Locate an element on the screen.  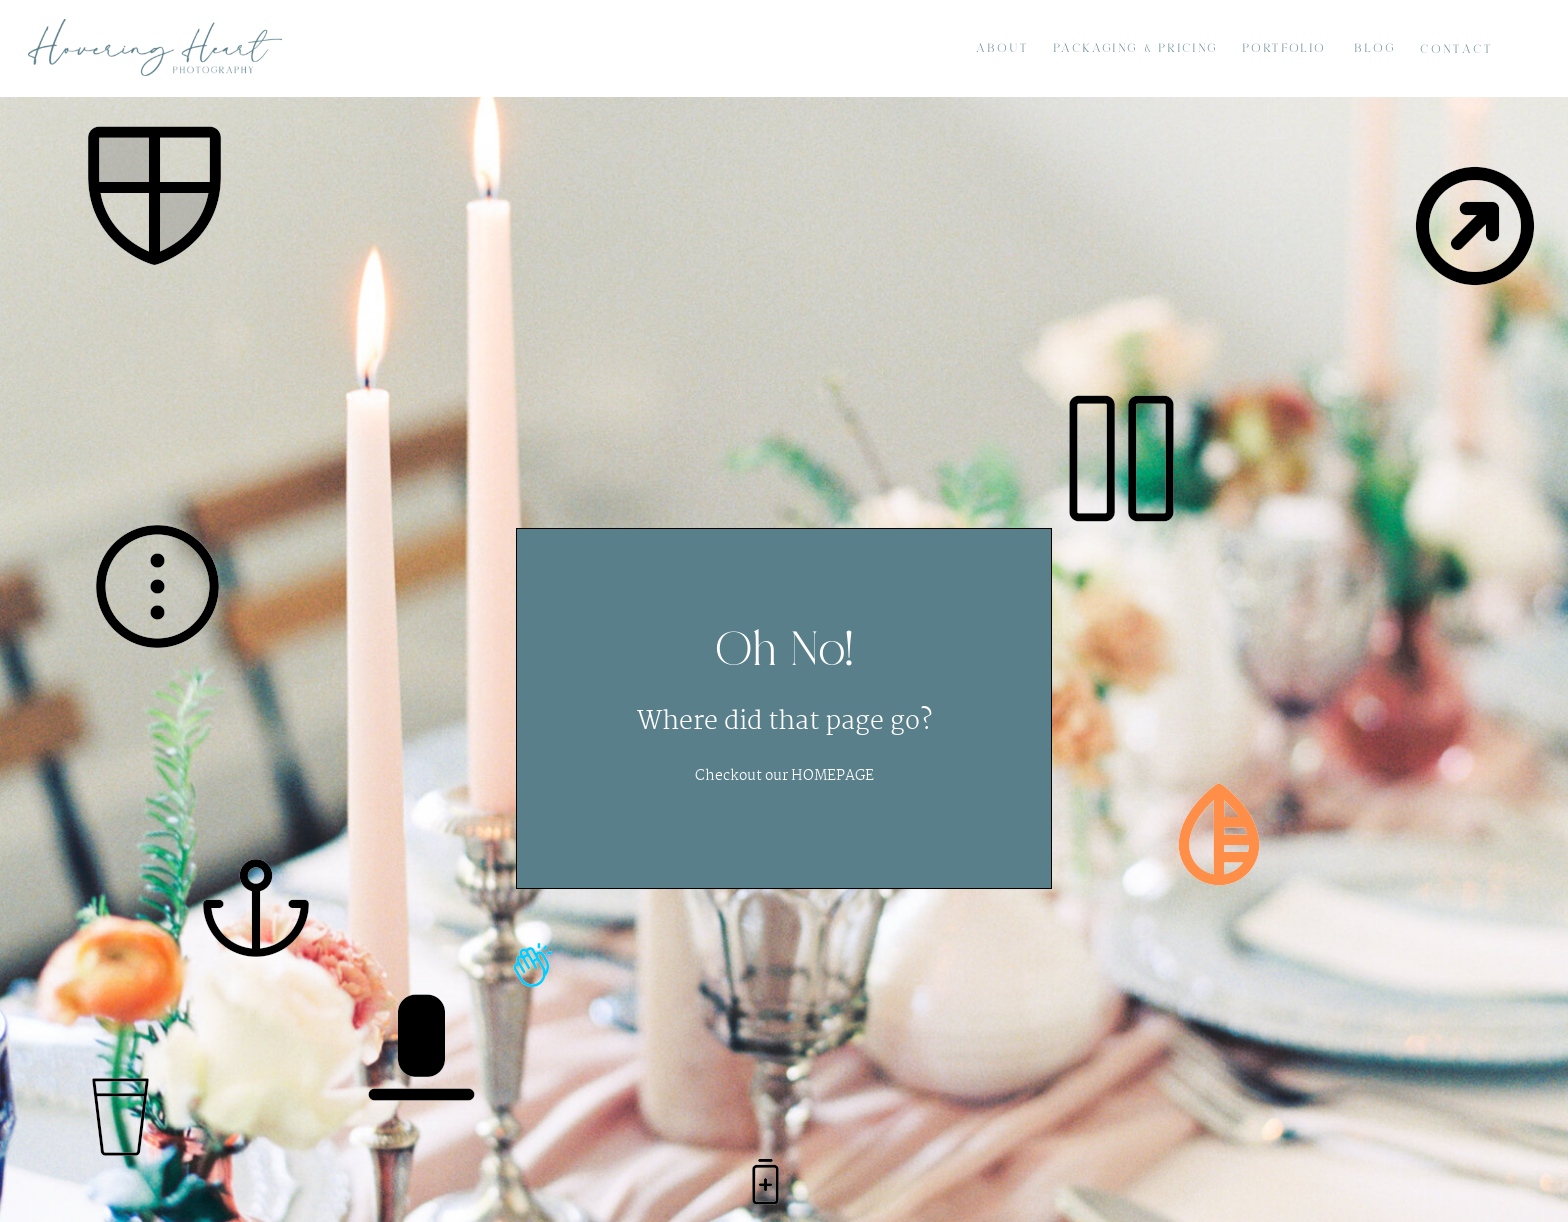
anchor link to a fixed section on a page is located at coordinates (256, 908).